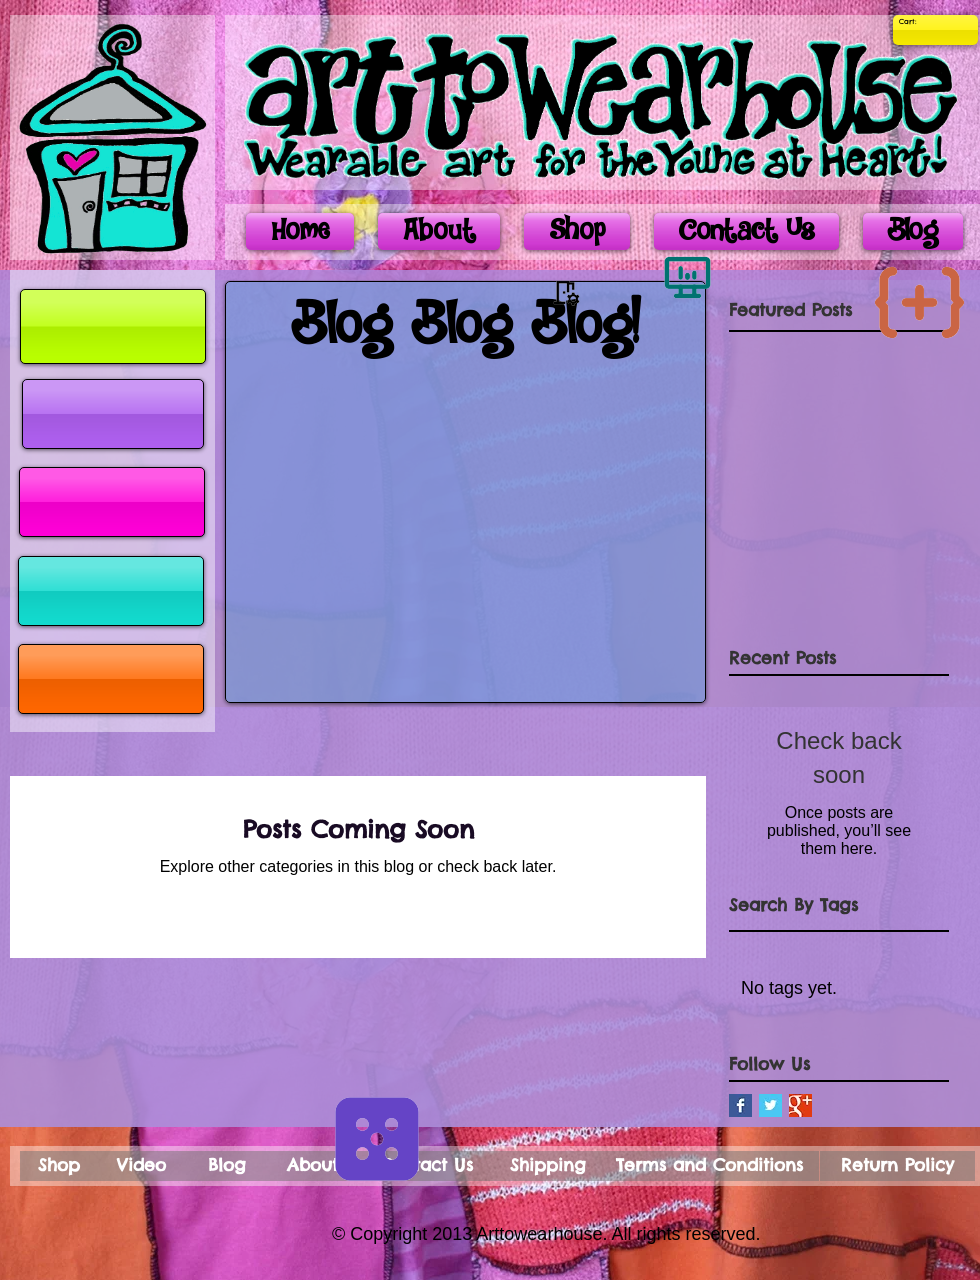 The width and height of the screenshot is (980, 1280). What do you see at coordinates (565, 292) in the screenshot?
I see `adjust room or space settings` at bounding box center [565, 292].